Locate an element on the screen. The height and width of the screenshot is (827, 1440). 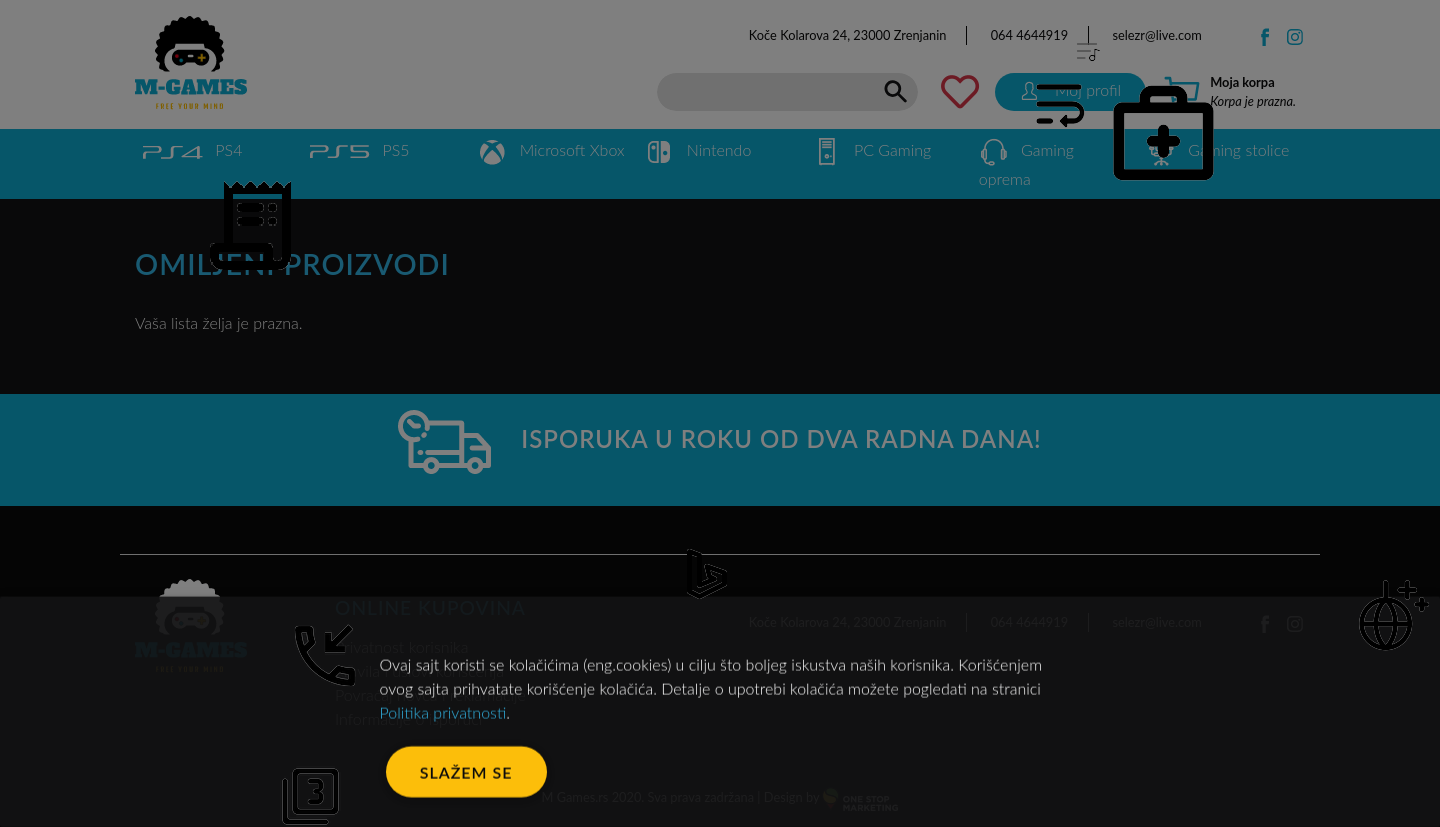
search with microsoft bing is located at coordinates (707, 574).